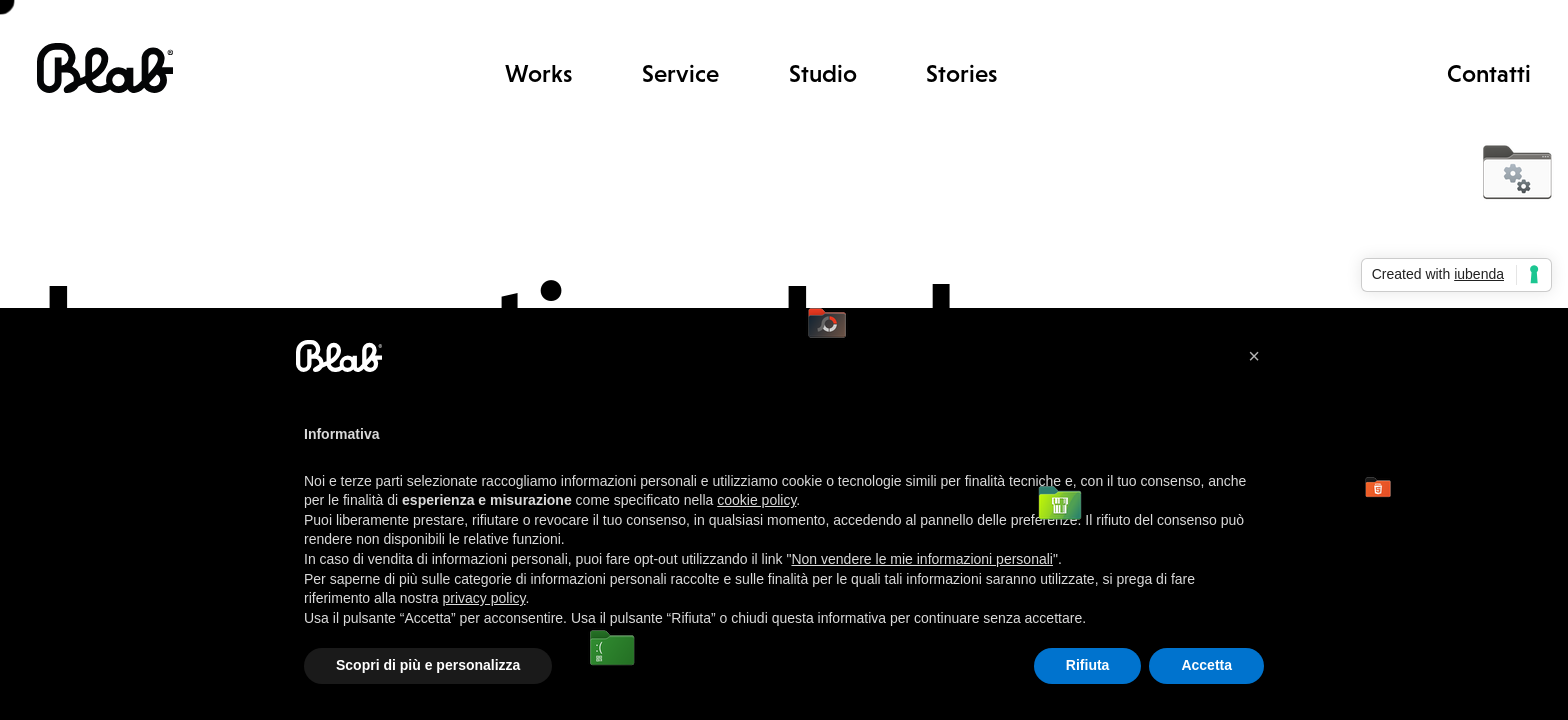 This screenshot has width=1568, height=720. I want to click on open photoscape application folder, so click(827, 324).